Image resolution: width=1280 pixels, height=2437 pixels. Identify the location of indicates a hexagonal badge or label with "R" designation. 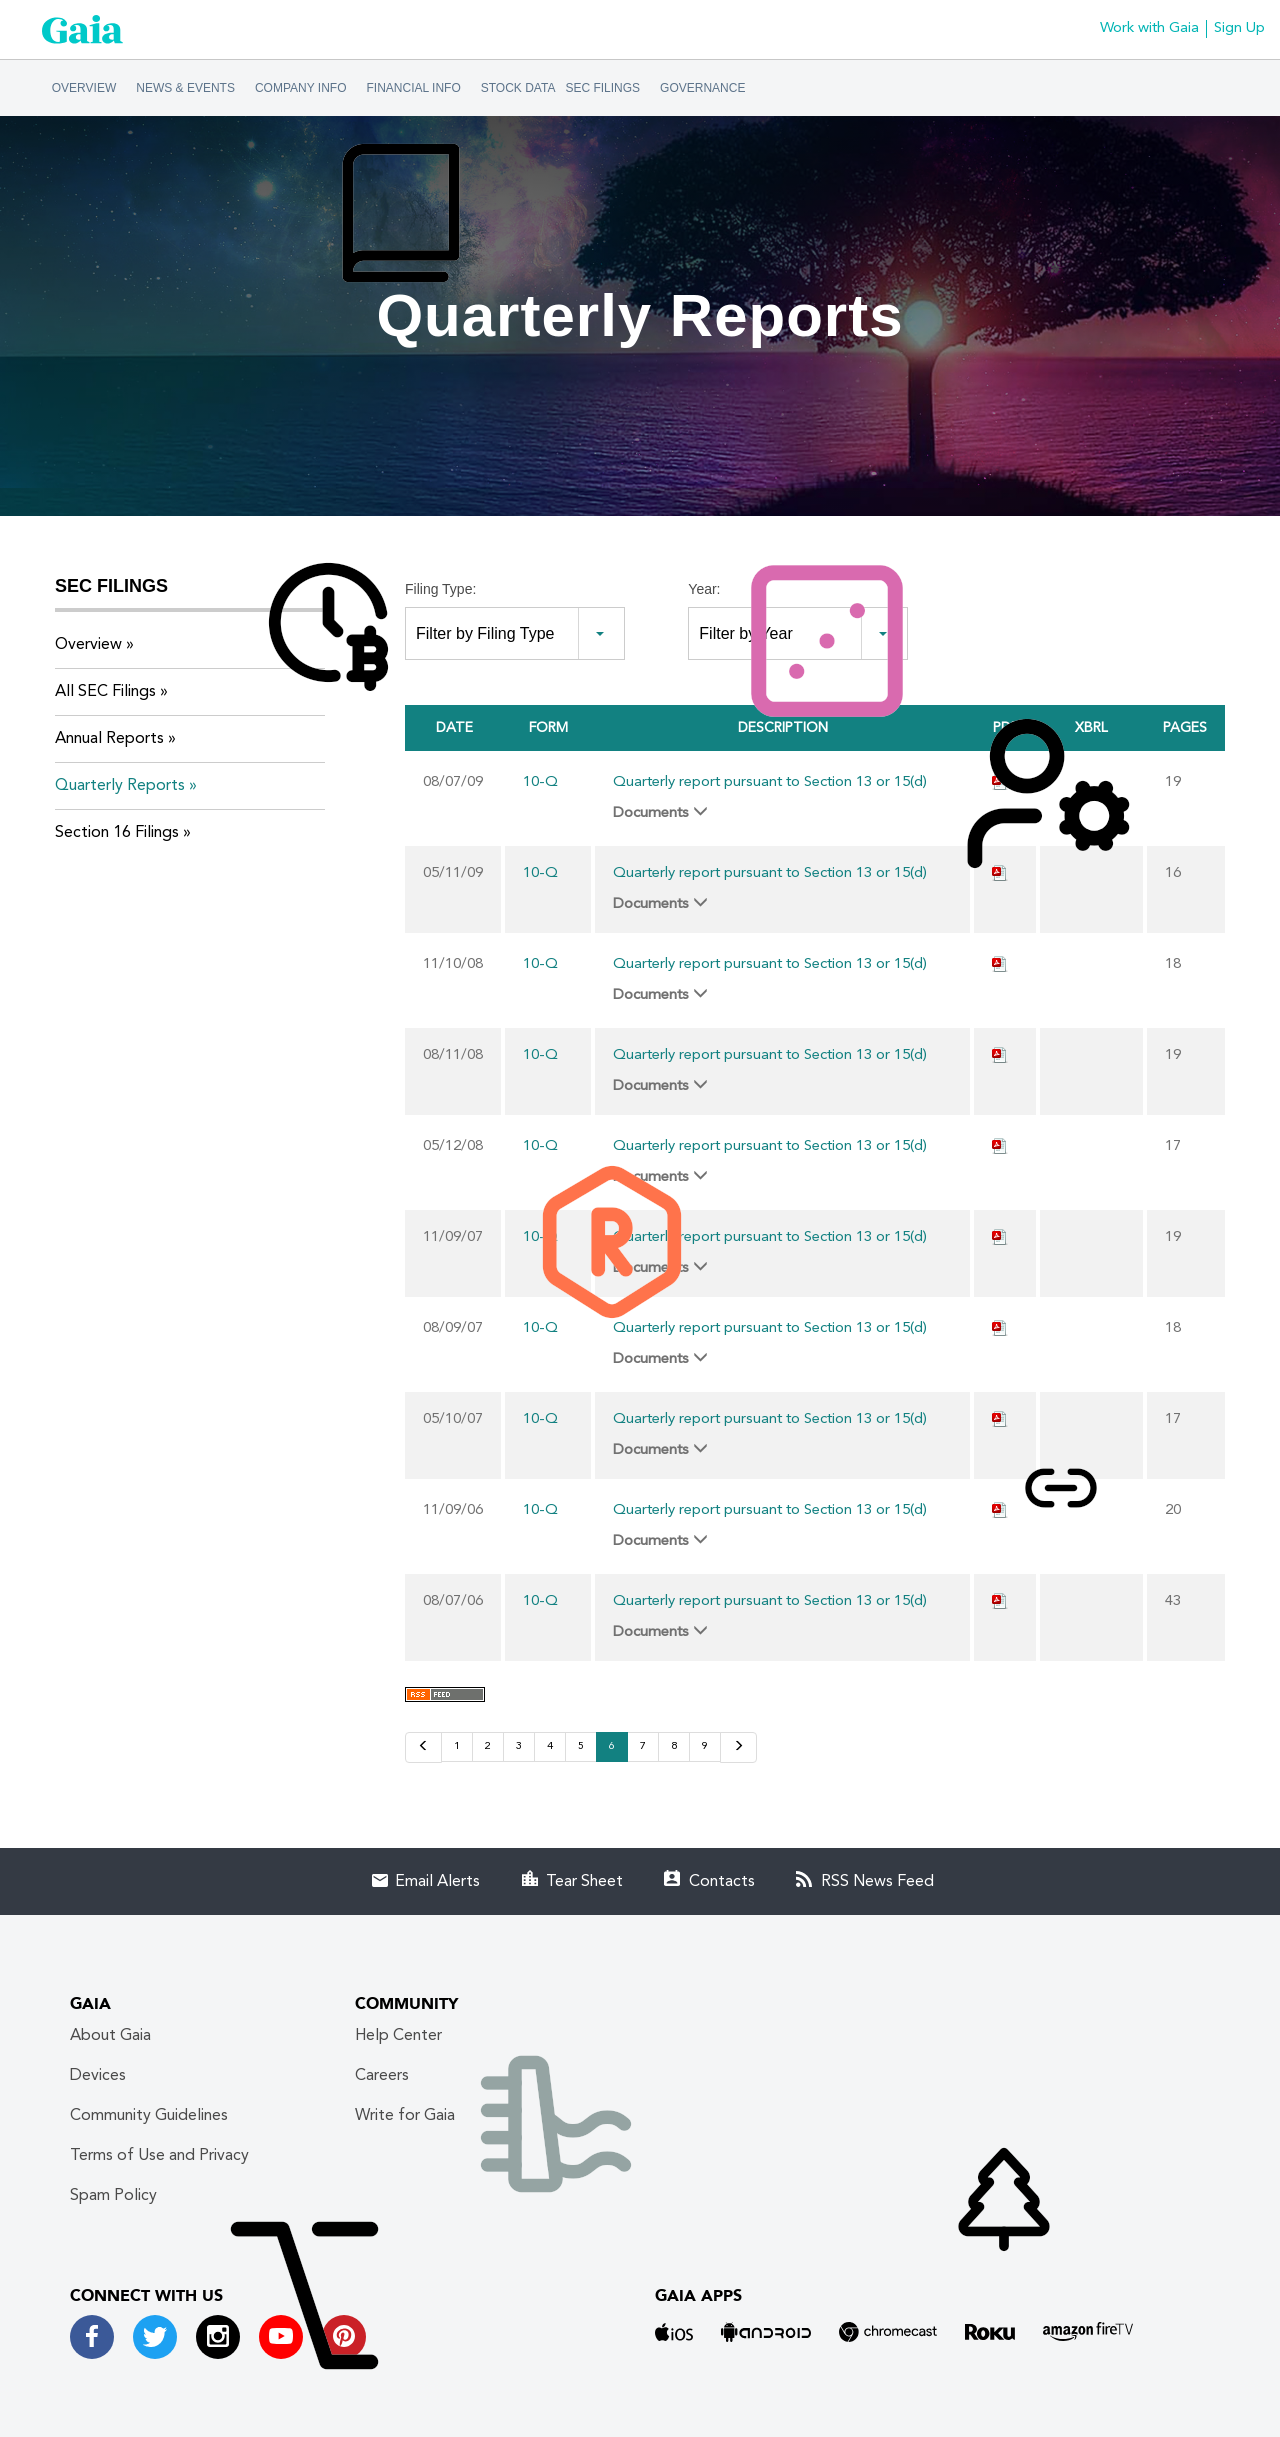
(612, 1242).